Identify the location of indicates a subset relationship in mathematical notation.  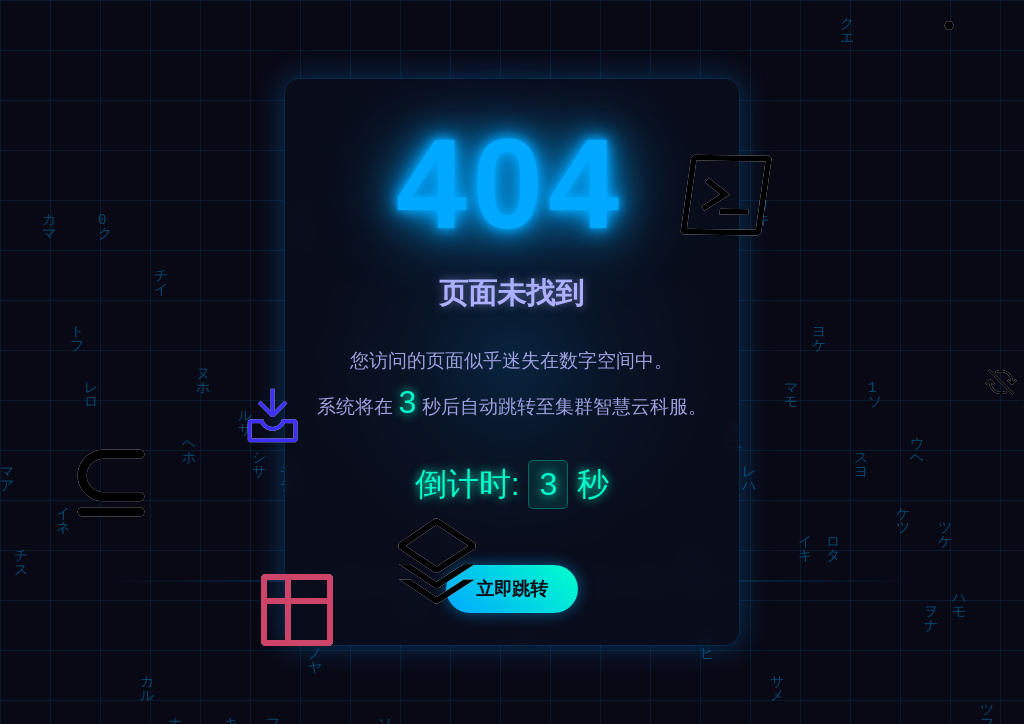
(112, 481).